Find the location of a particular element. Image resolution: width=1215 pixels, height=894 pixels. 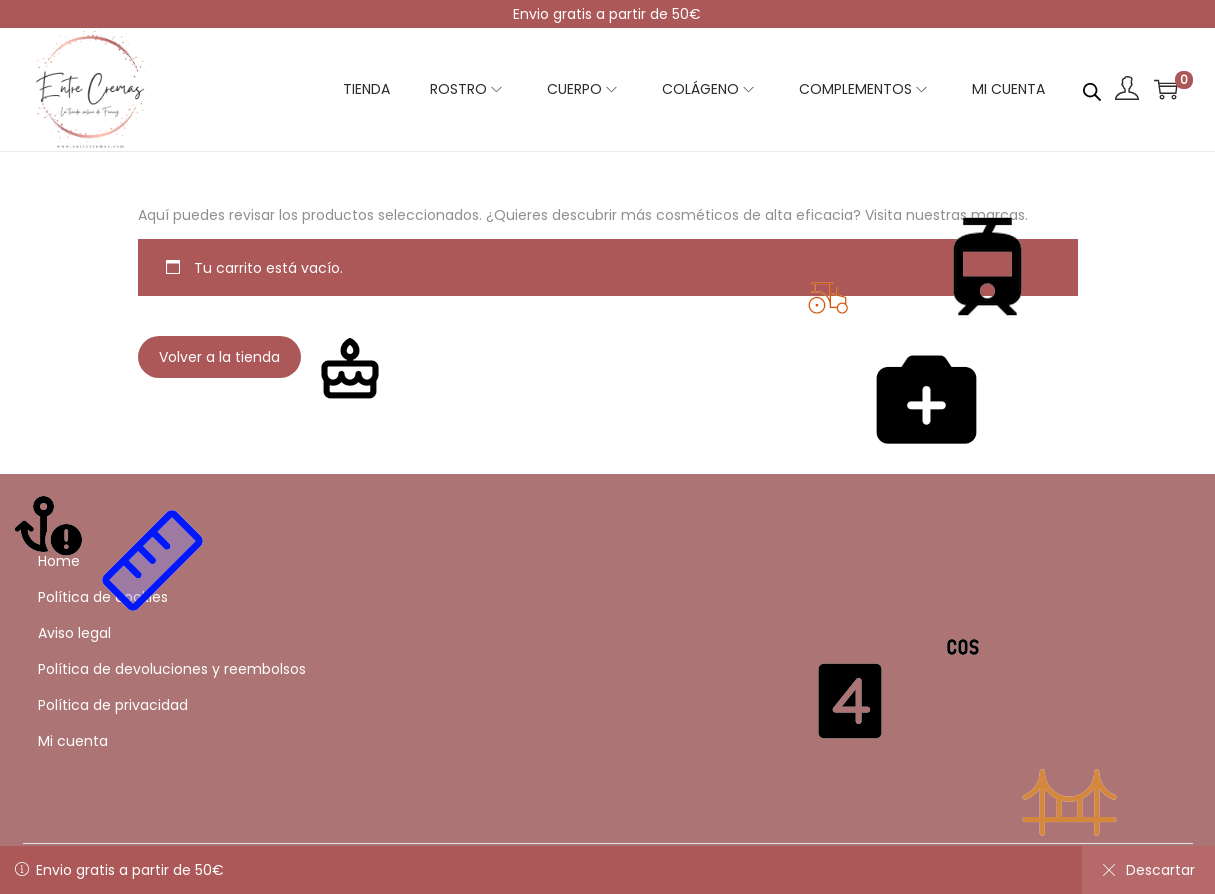

view tram or light rail transit options is located at coordinates (987, 266).